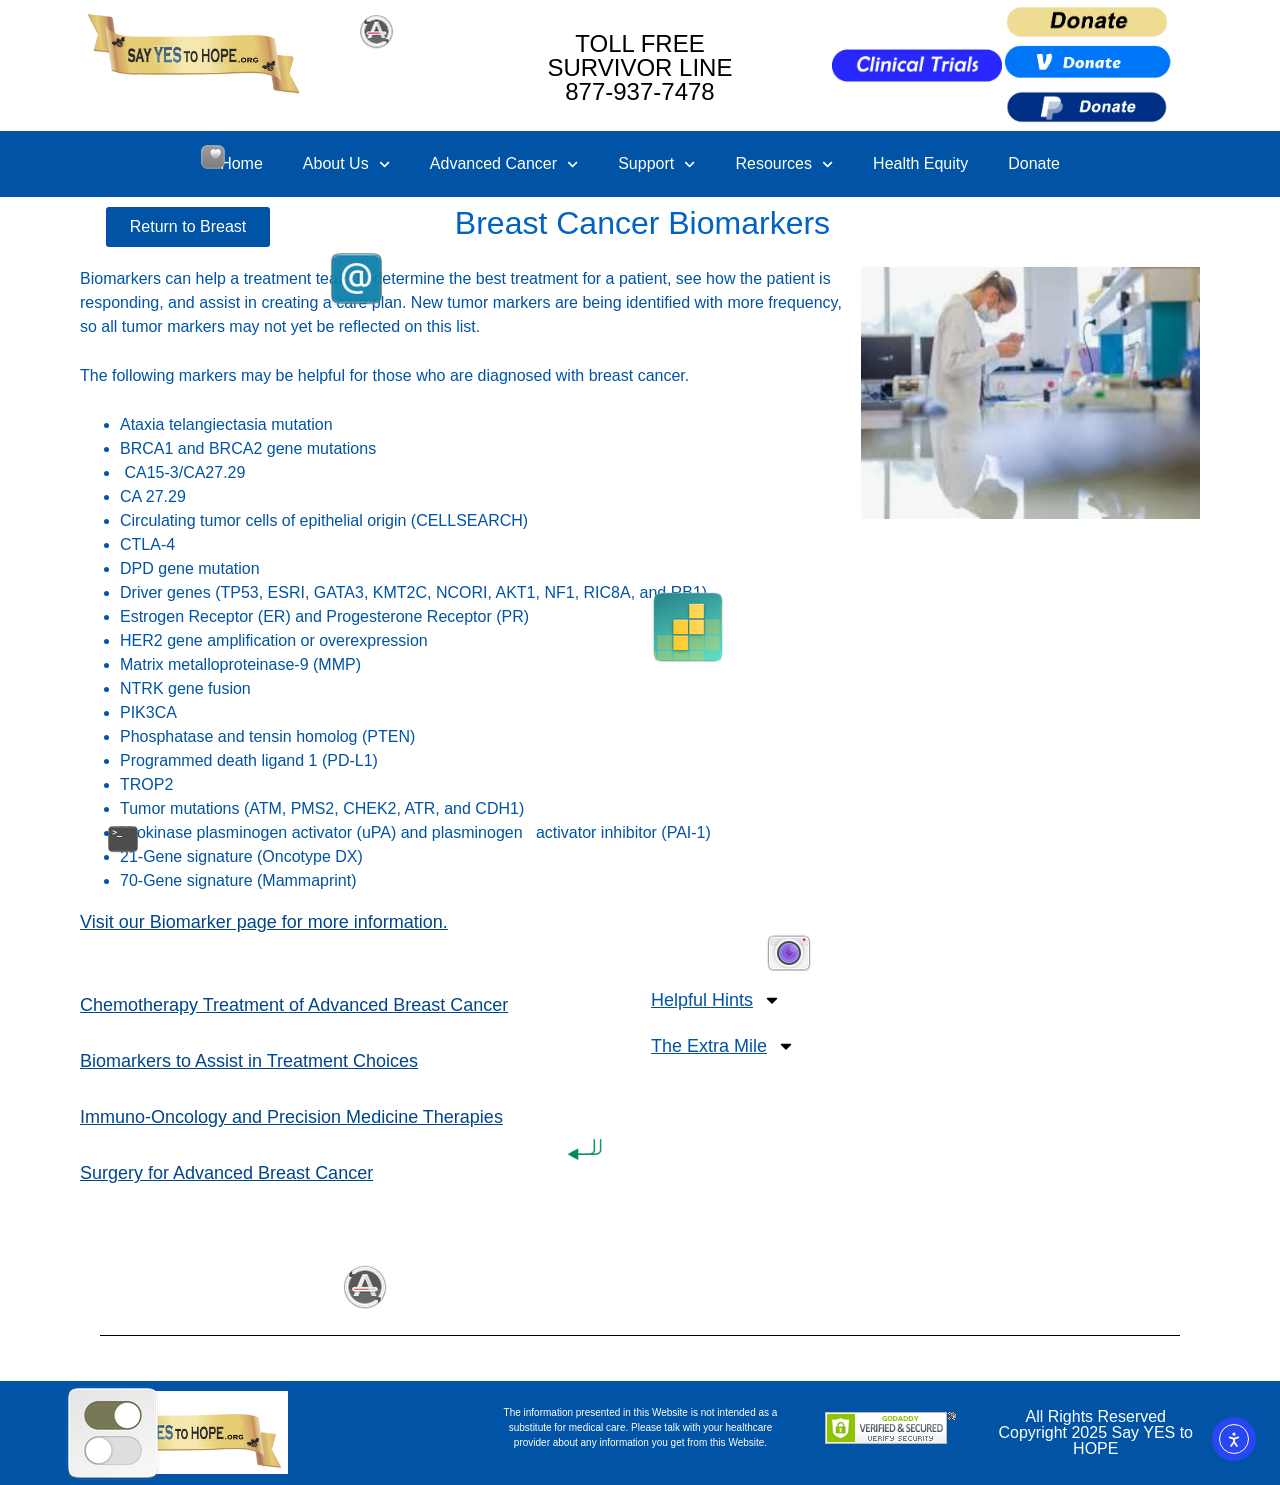 This screenshot has height=1485, width=1280. I want to click on open the Health app, so click(213, 157).